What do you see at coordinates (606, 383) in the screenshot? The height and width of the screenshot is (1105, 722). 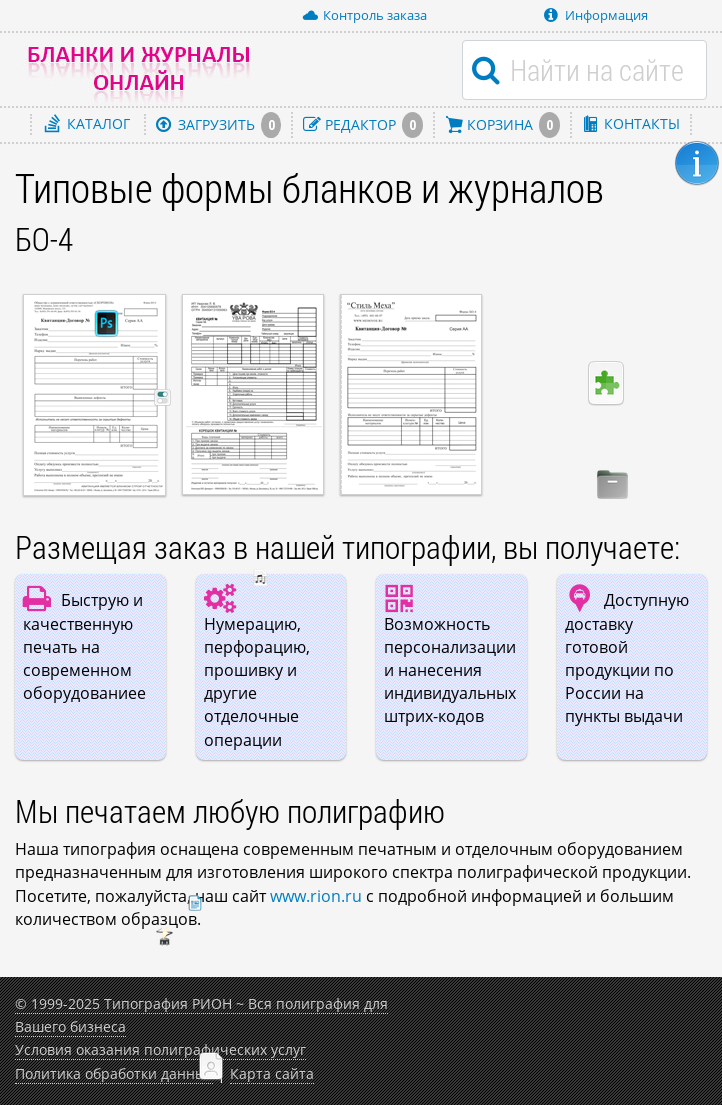 I see `extension or plugin file type` at bounding box center [606, 383].